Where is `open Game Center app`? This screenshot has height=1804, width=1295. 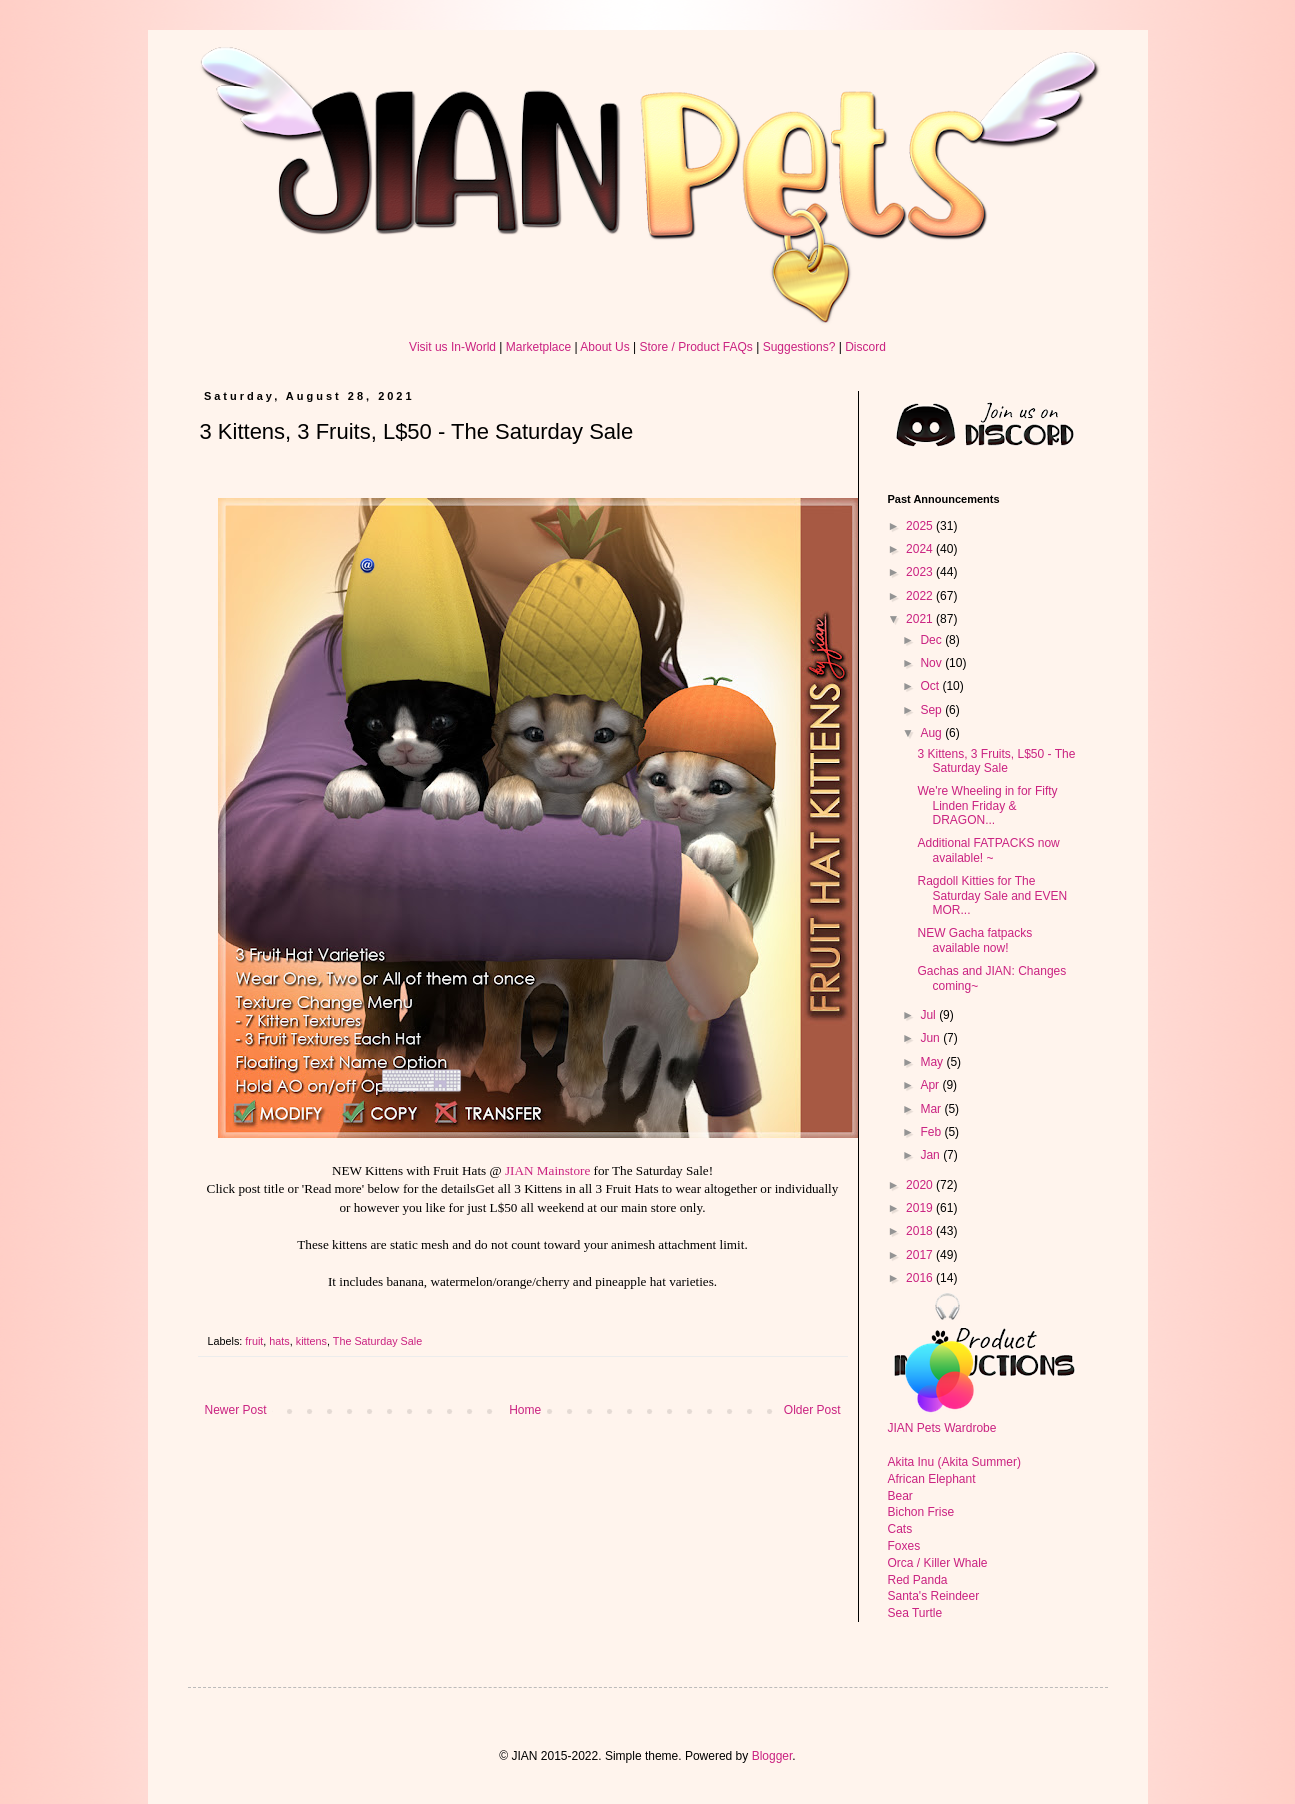 open Game Center app is located at coordinates (939, 1376).